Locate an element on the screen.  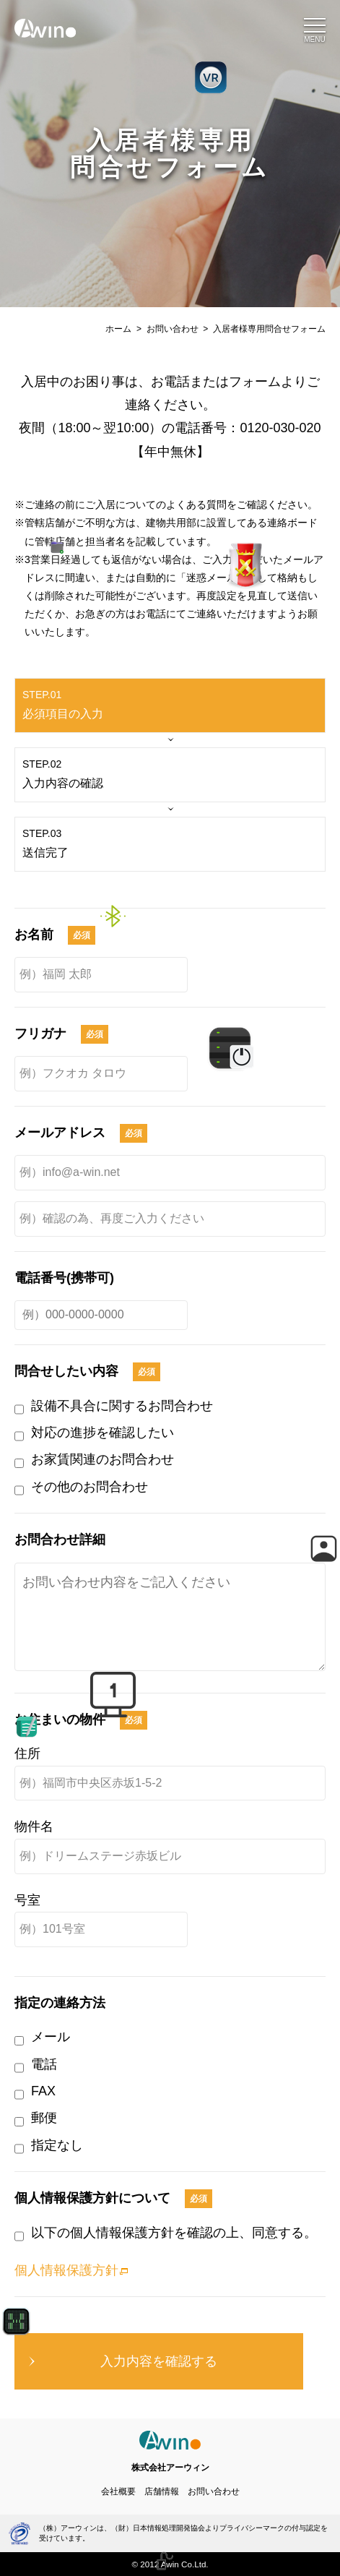
indicates high security status or strong protection level is located at coordinates (245, 565).